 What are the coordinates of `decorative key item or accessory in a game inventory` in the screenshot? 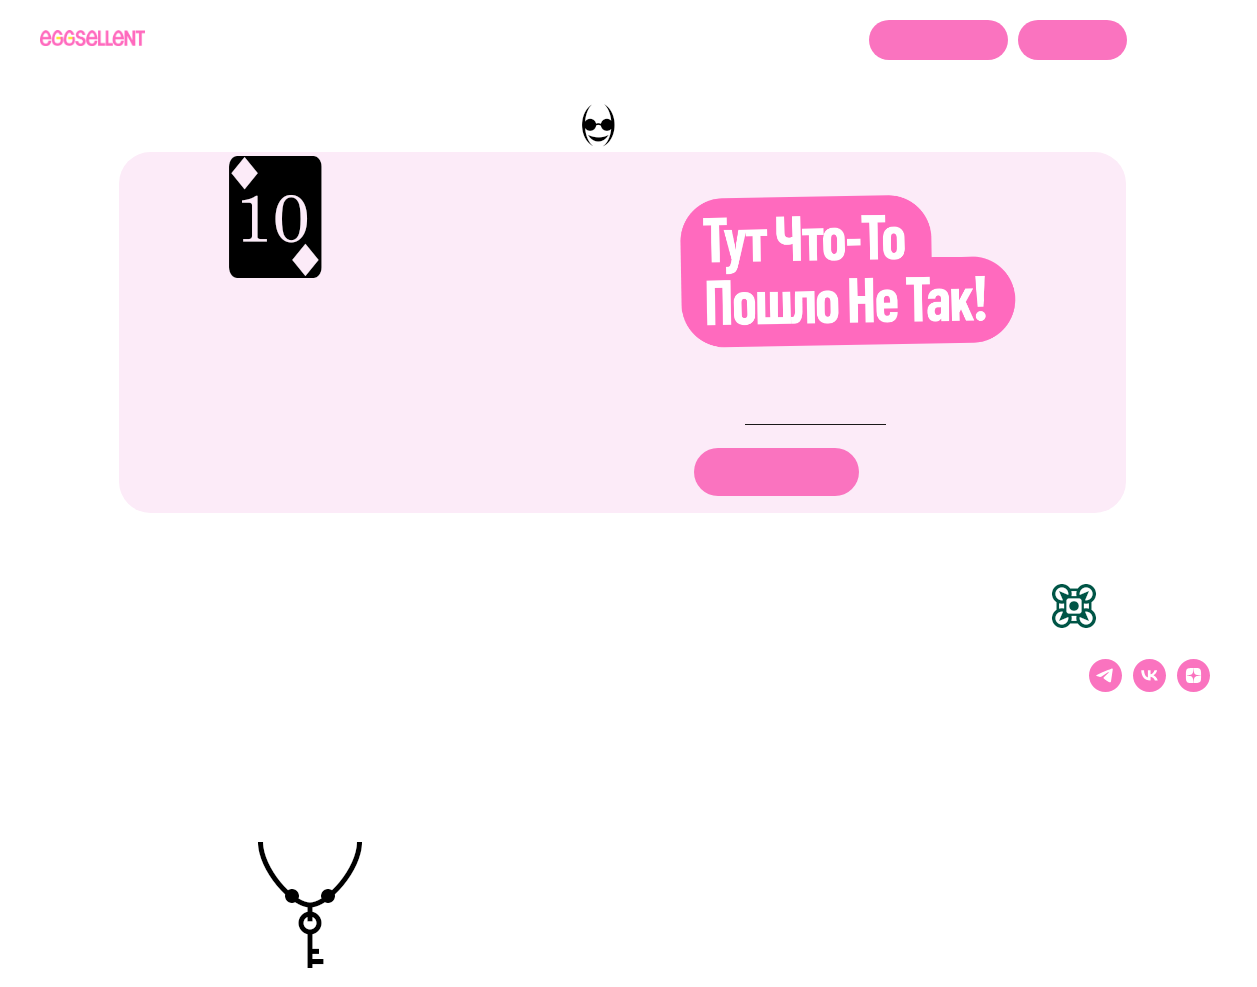 It's located at (310, 905).